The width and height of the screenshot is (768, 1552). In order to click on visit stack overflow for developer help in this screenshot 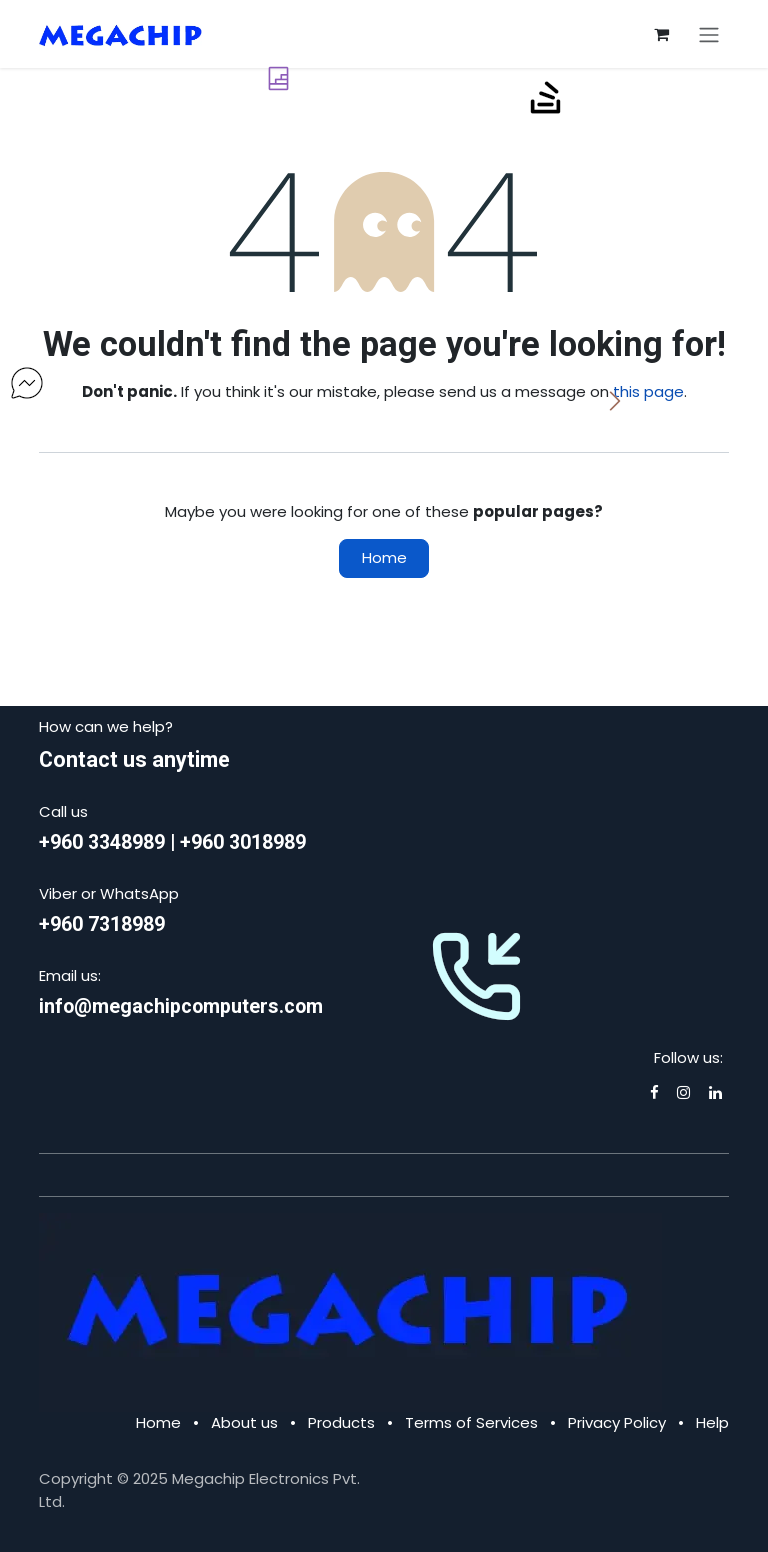, I will do `click(545, 97)`.